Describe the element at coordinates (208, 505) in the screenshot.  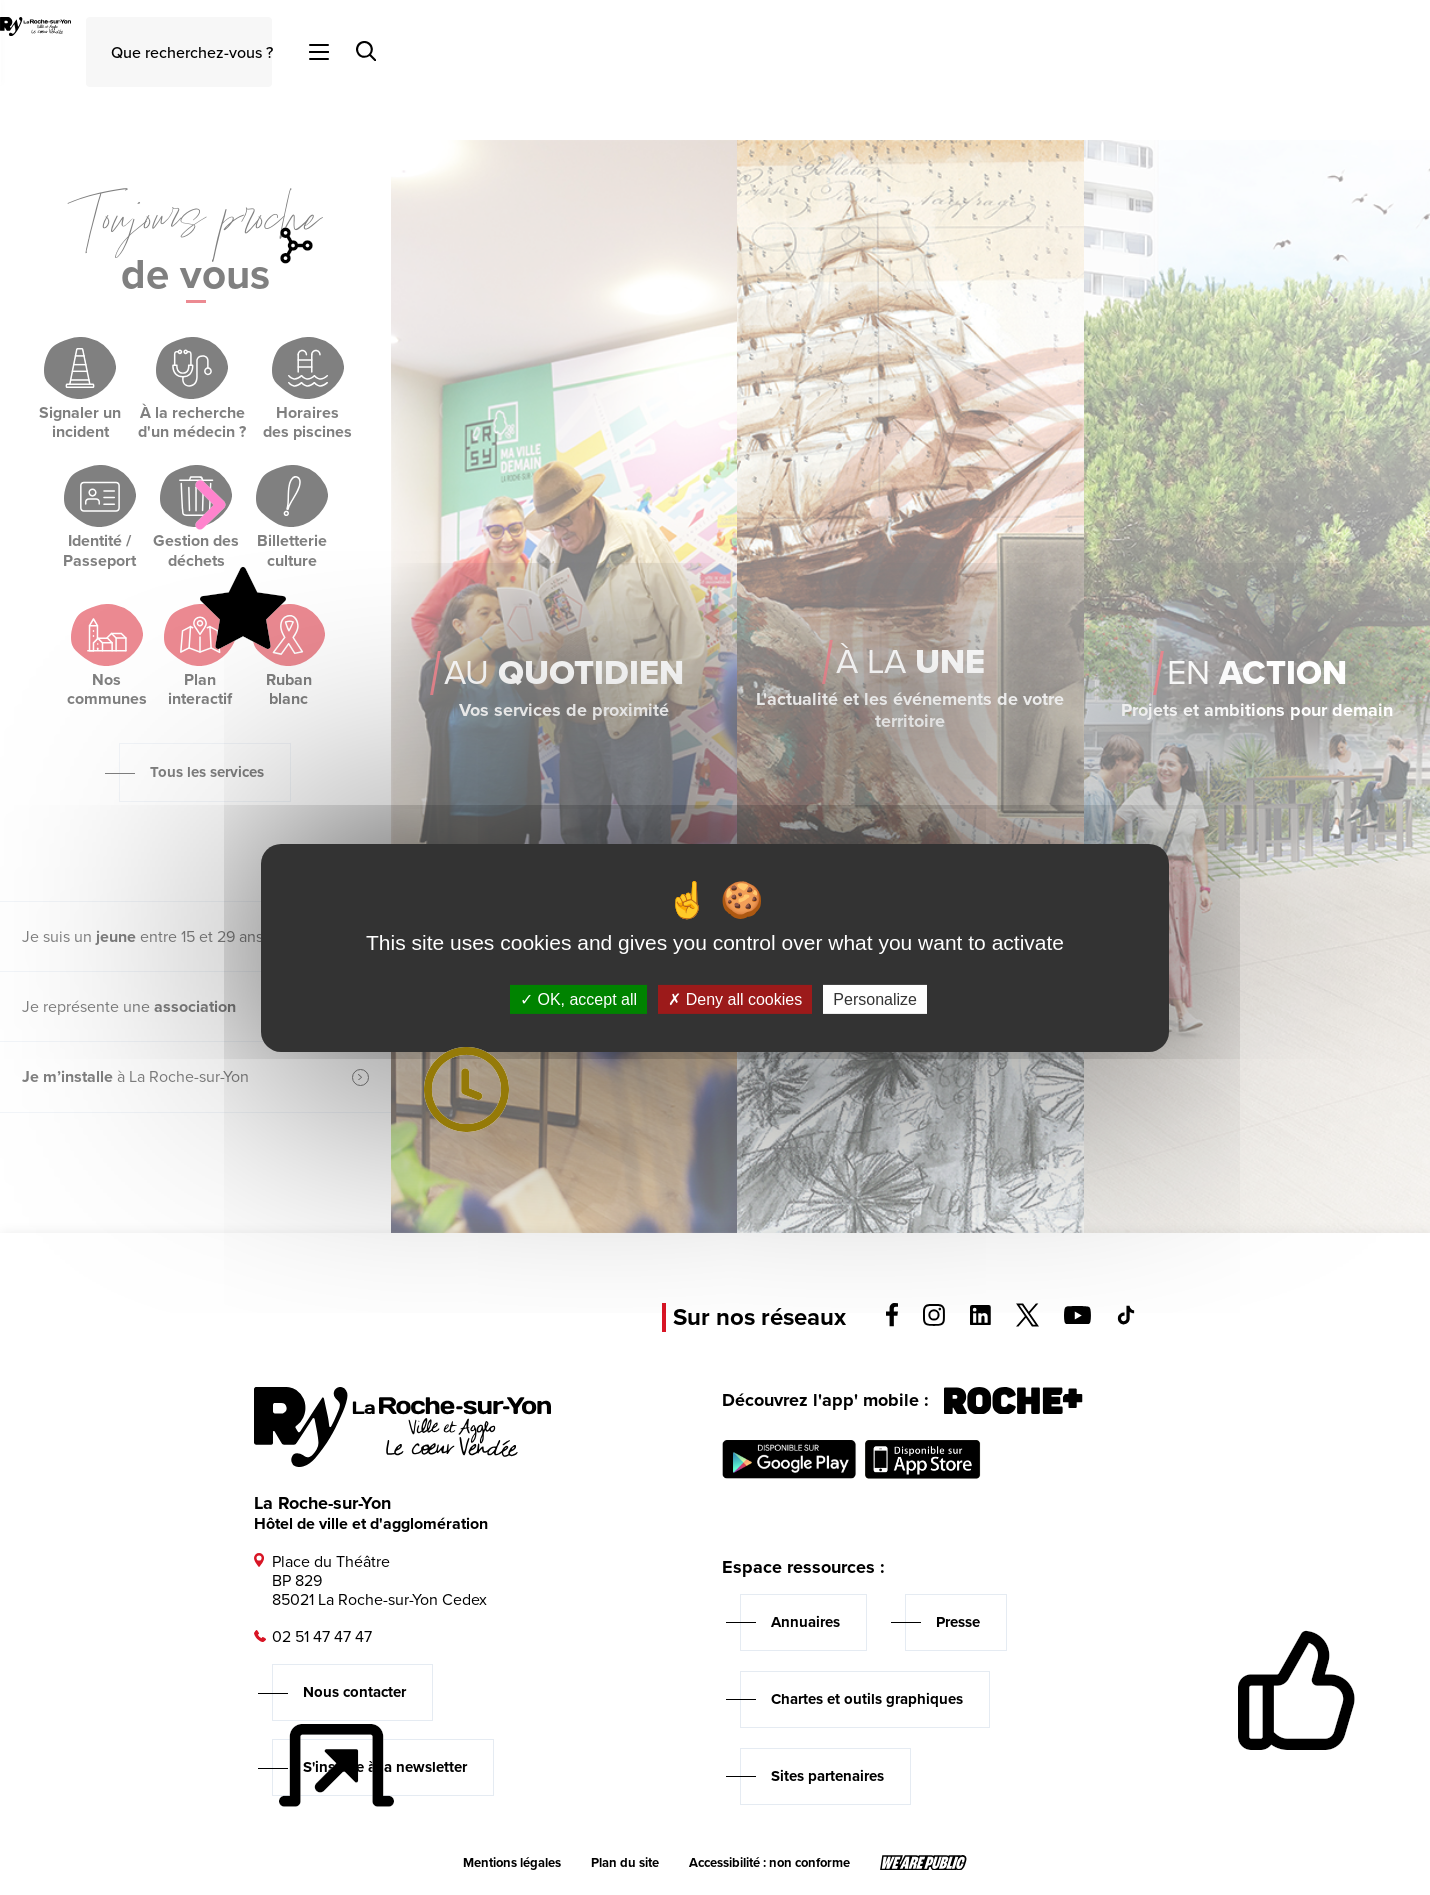
I see `navigate to the next item or page` at that location.